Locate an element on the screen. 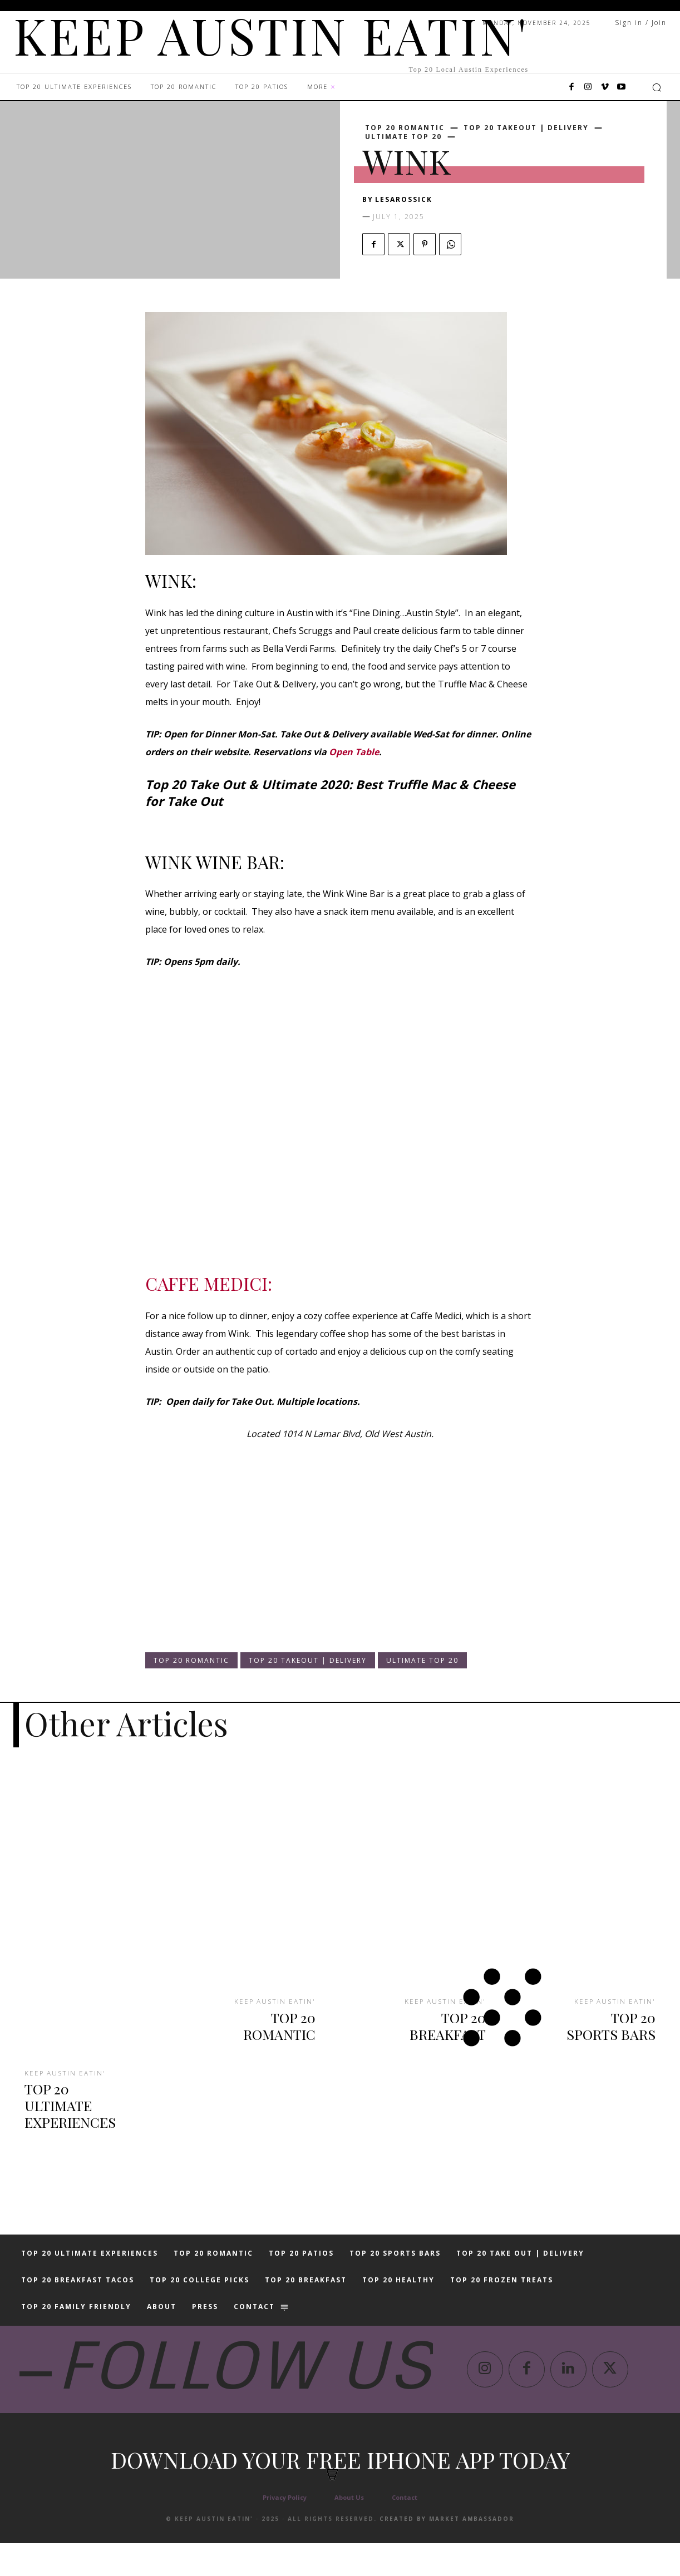 The height and width of the screenshot is (2576, 680). adjust image grain or noise settings is located at coordinates (502, 2007).